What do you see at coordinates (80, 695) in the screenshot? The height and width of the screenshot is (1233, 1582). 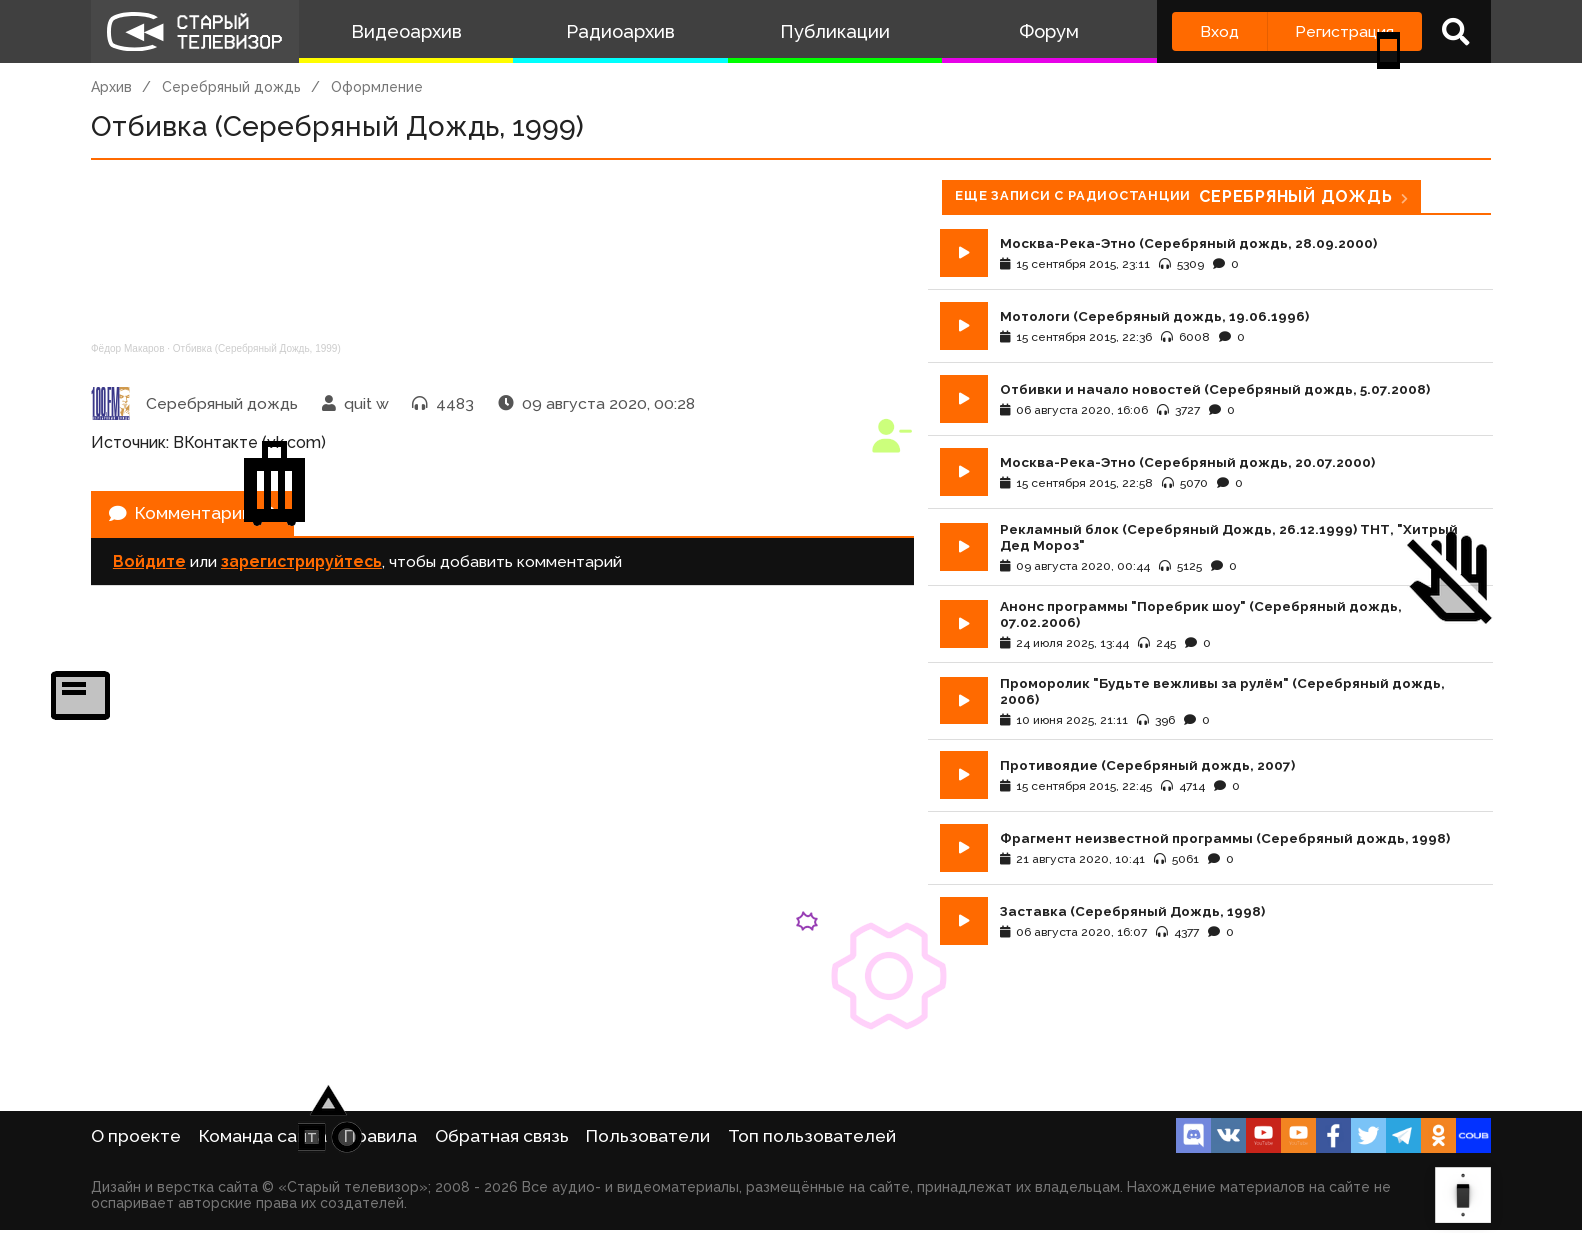 I see `view featured playlist` at bounding box center [80, 695].